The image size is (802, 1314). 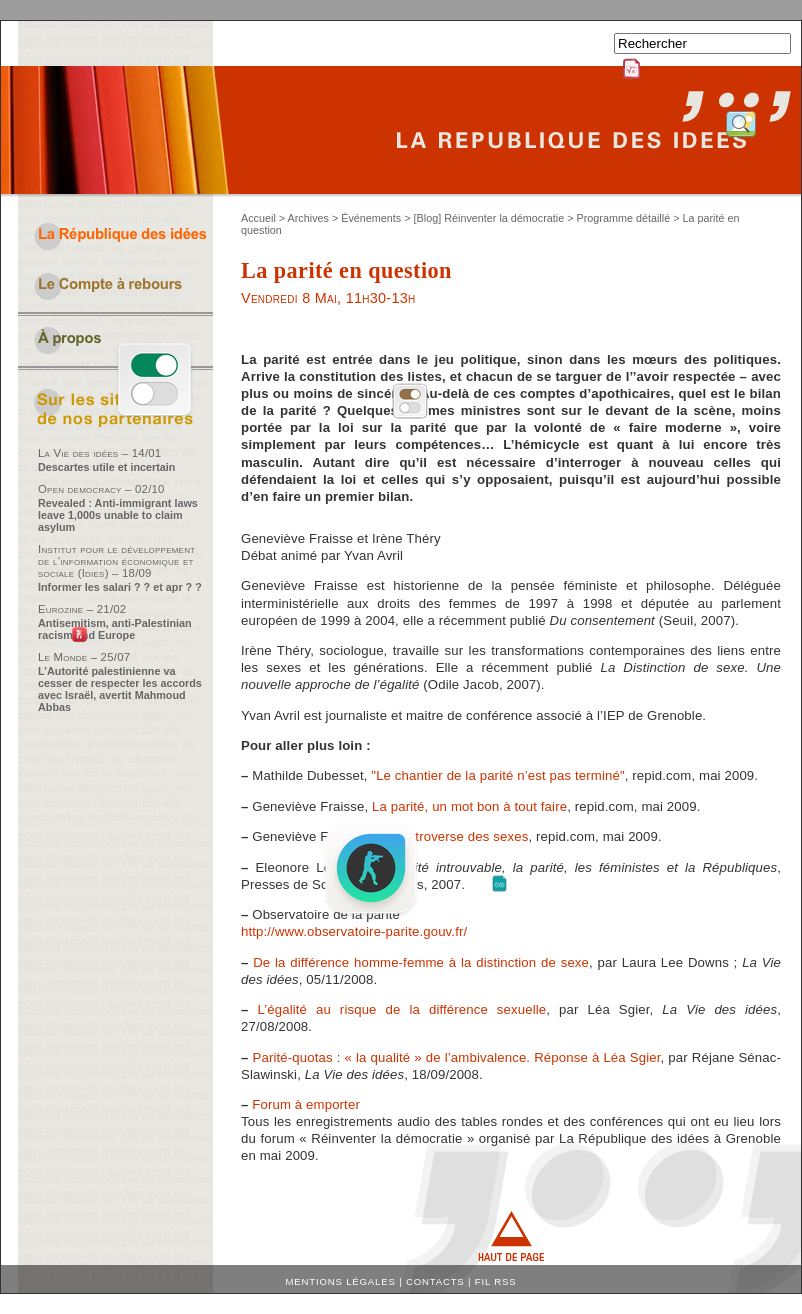 What do you see at coordinates (631, 68) in the screenshot?
I see `libreoffice math formula file` at bounding box center [631, 68].